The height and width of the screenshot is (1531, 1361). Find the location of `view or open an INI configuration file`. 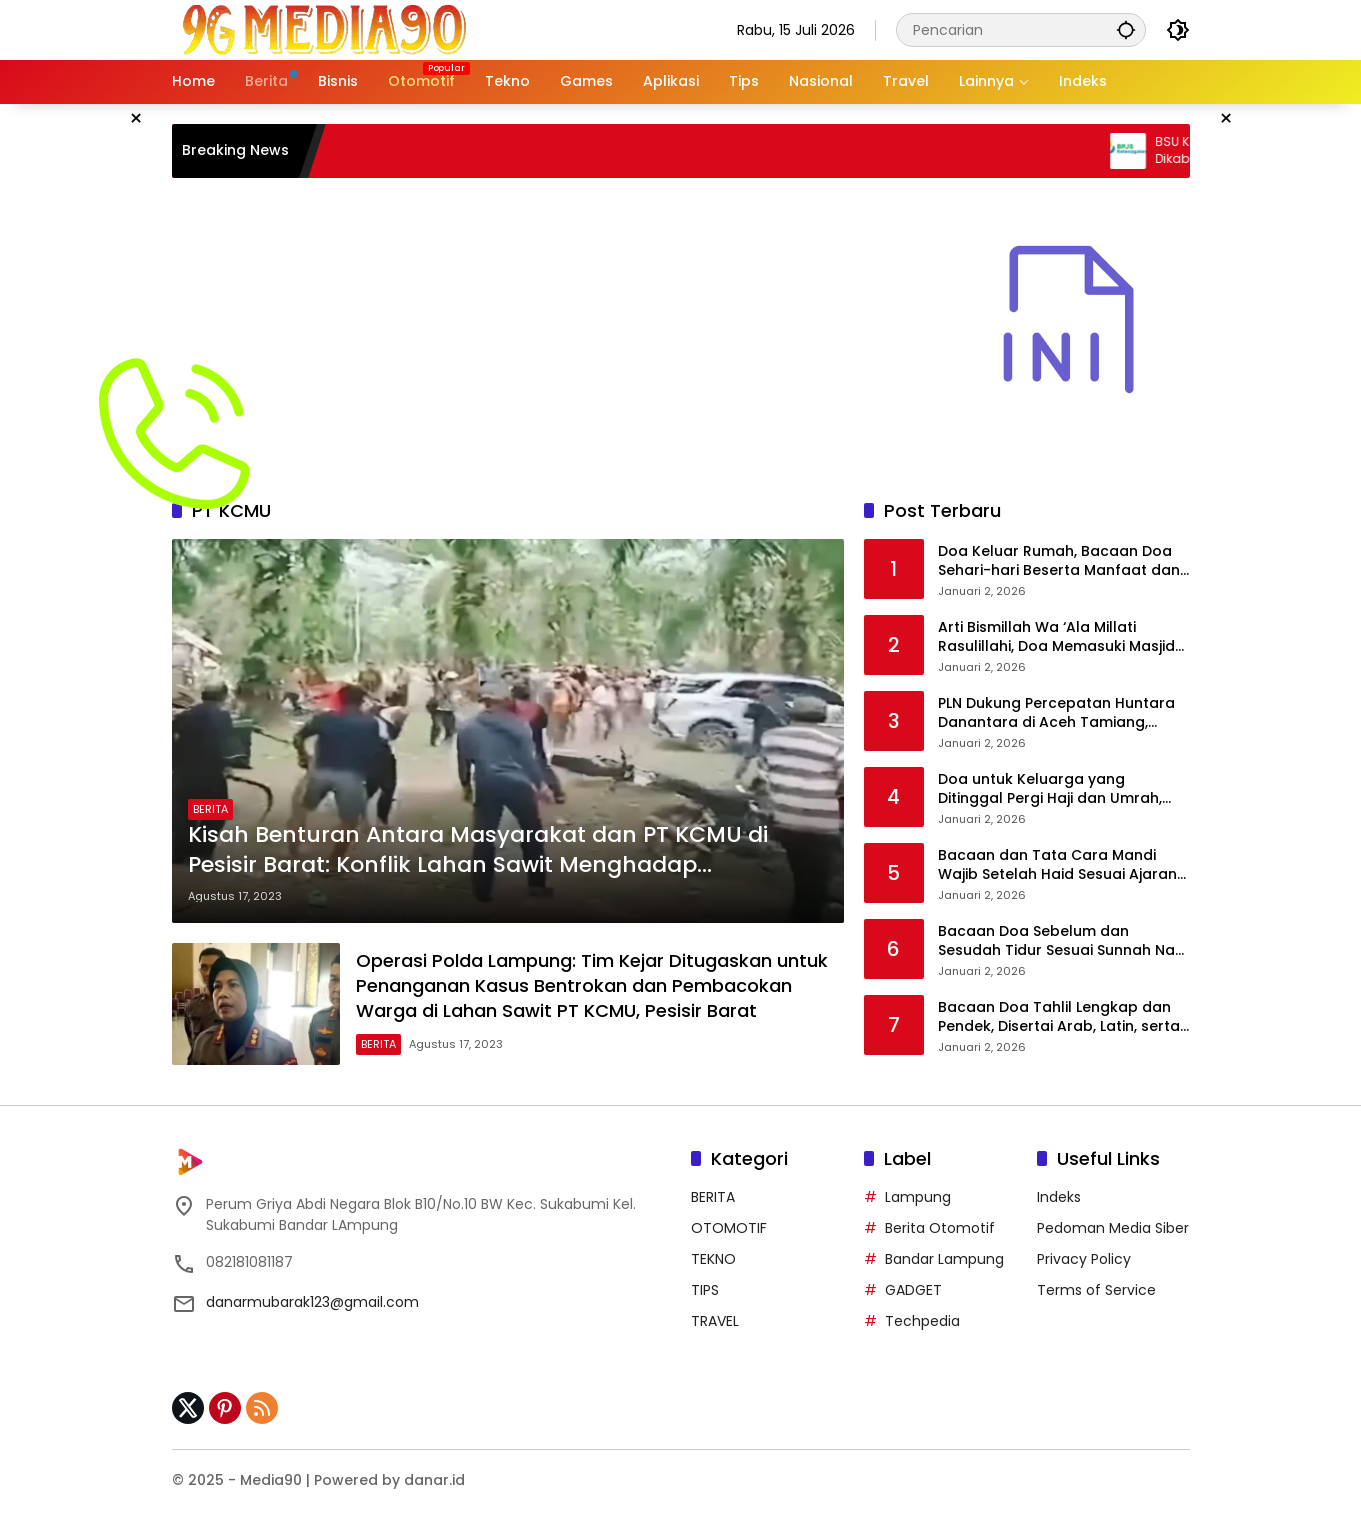

view or open an INI configuration file is located at coordinates (1071, 319).